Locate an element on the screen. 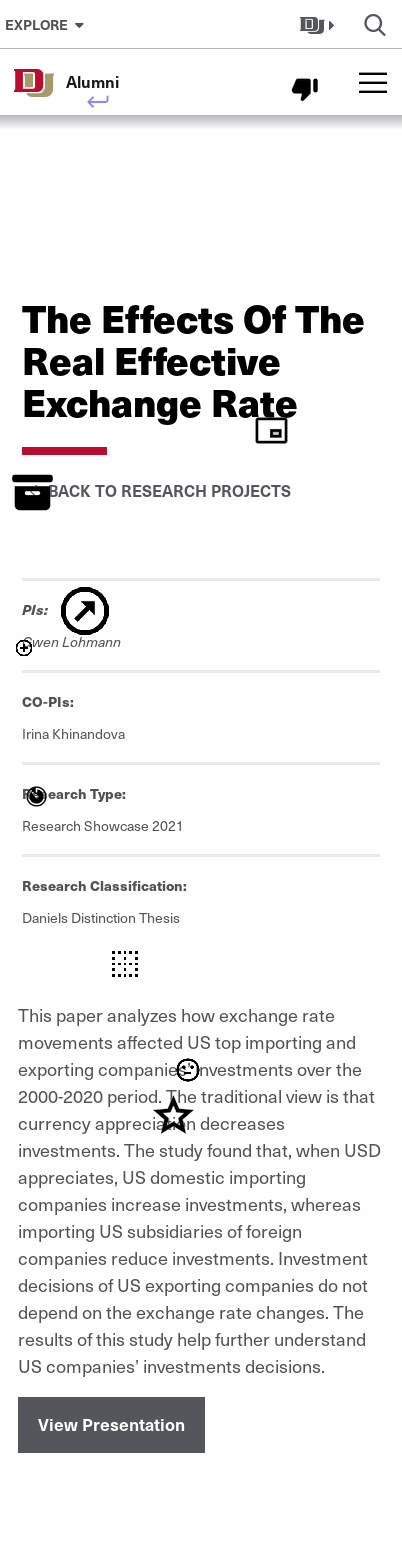 This screenshot has width=402, height=1543. indicates neutral feedback or rating is located at coordinates (188, 1070).